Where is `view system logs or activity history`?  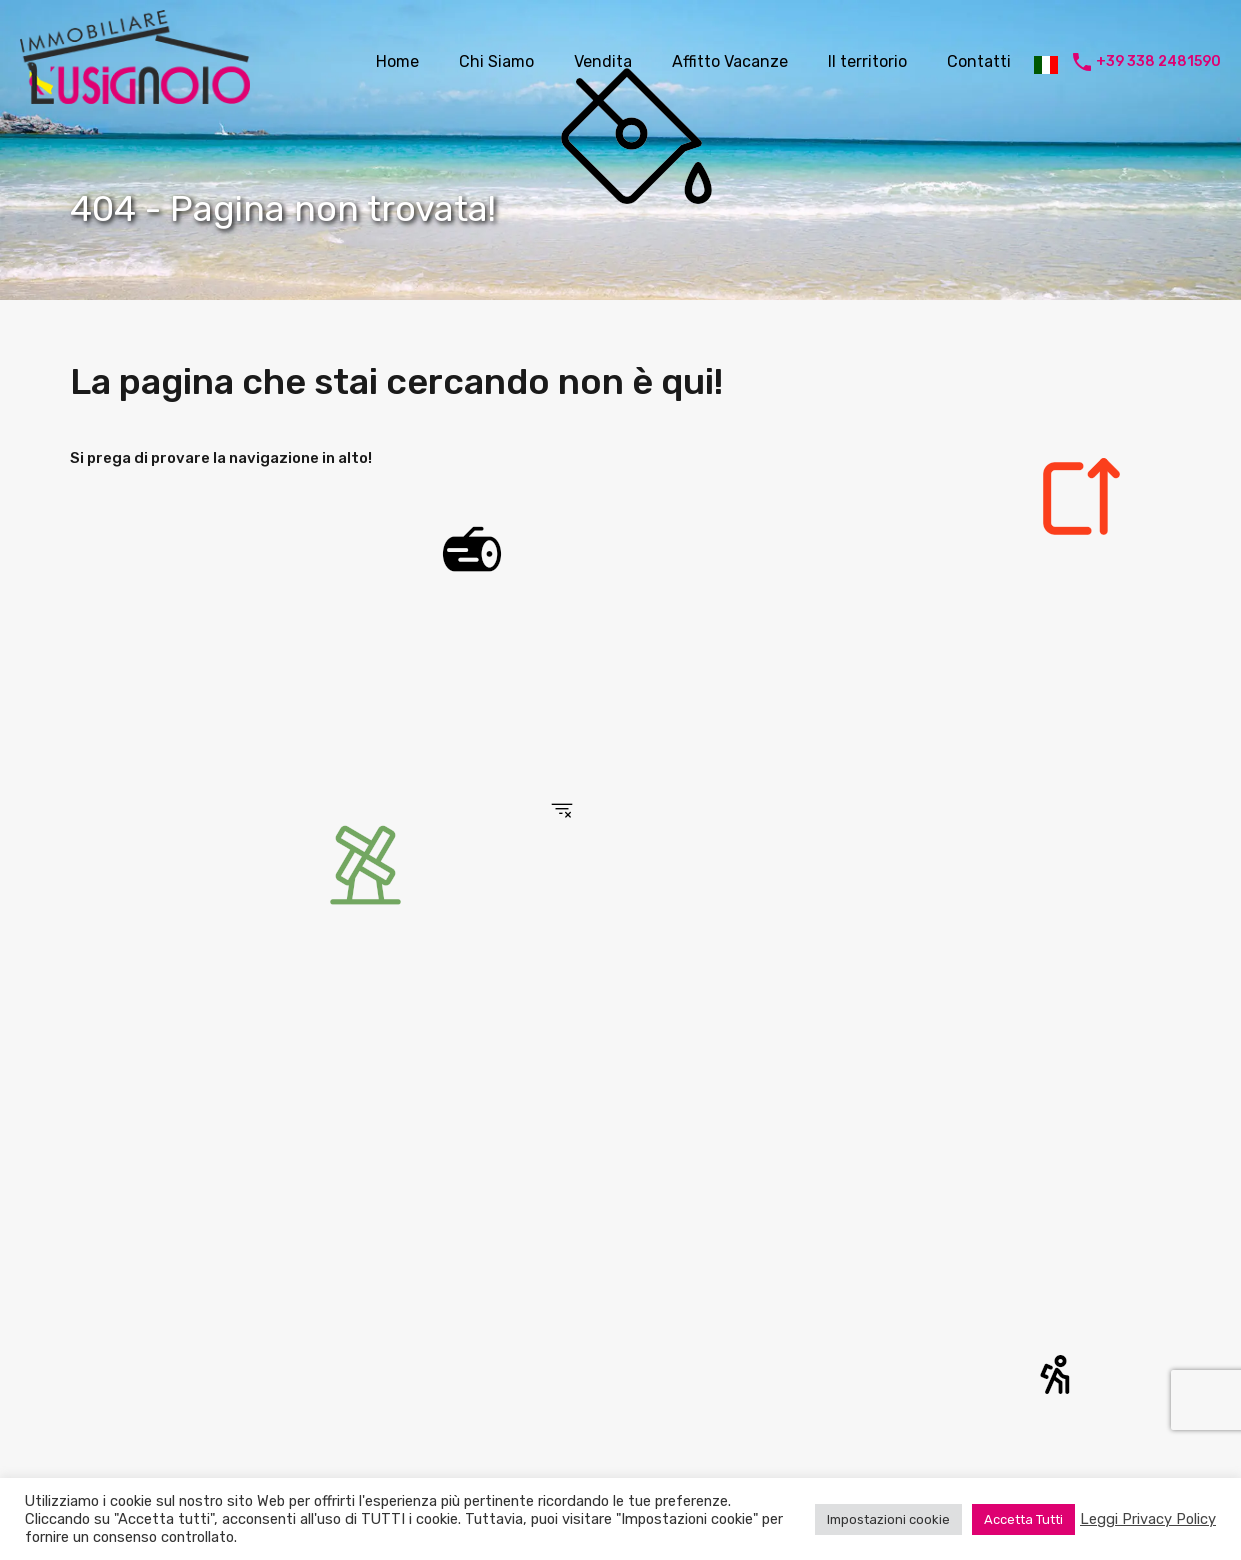 view system logs or activity history is located at coordinates (472, 552).